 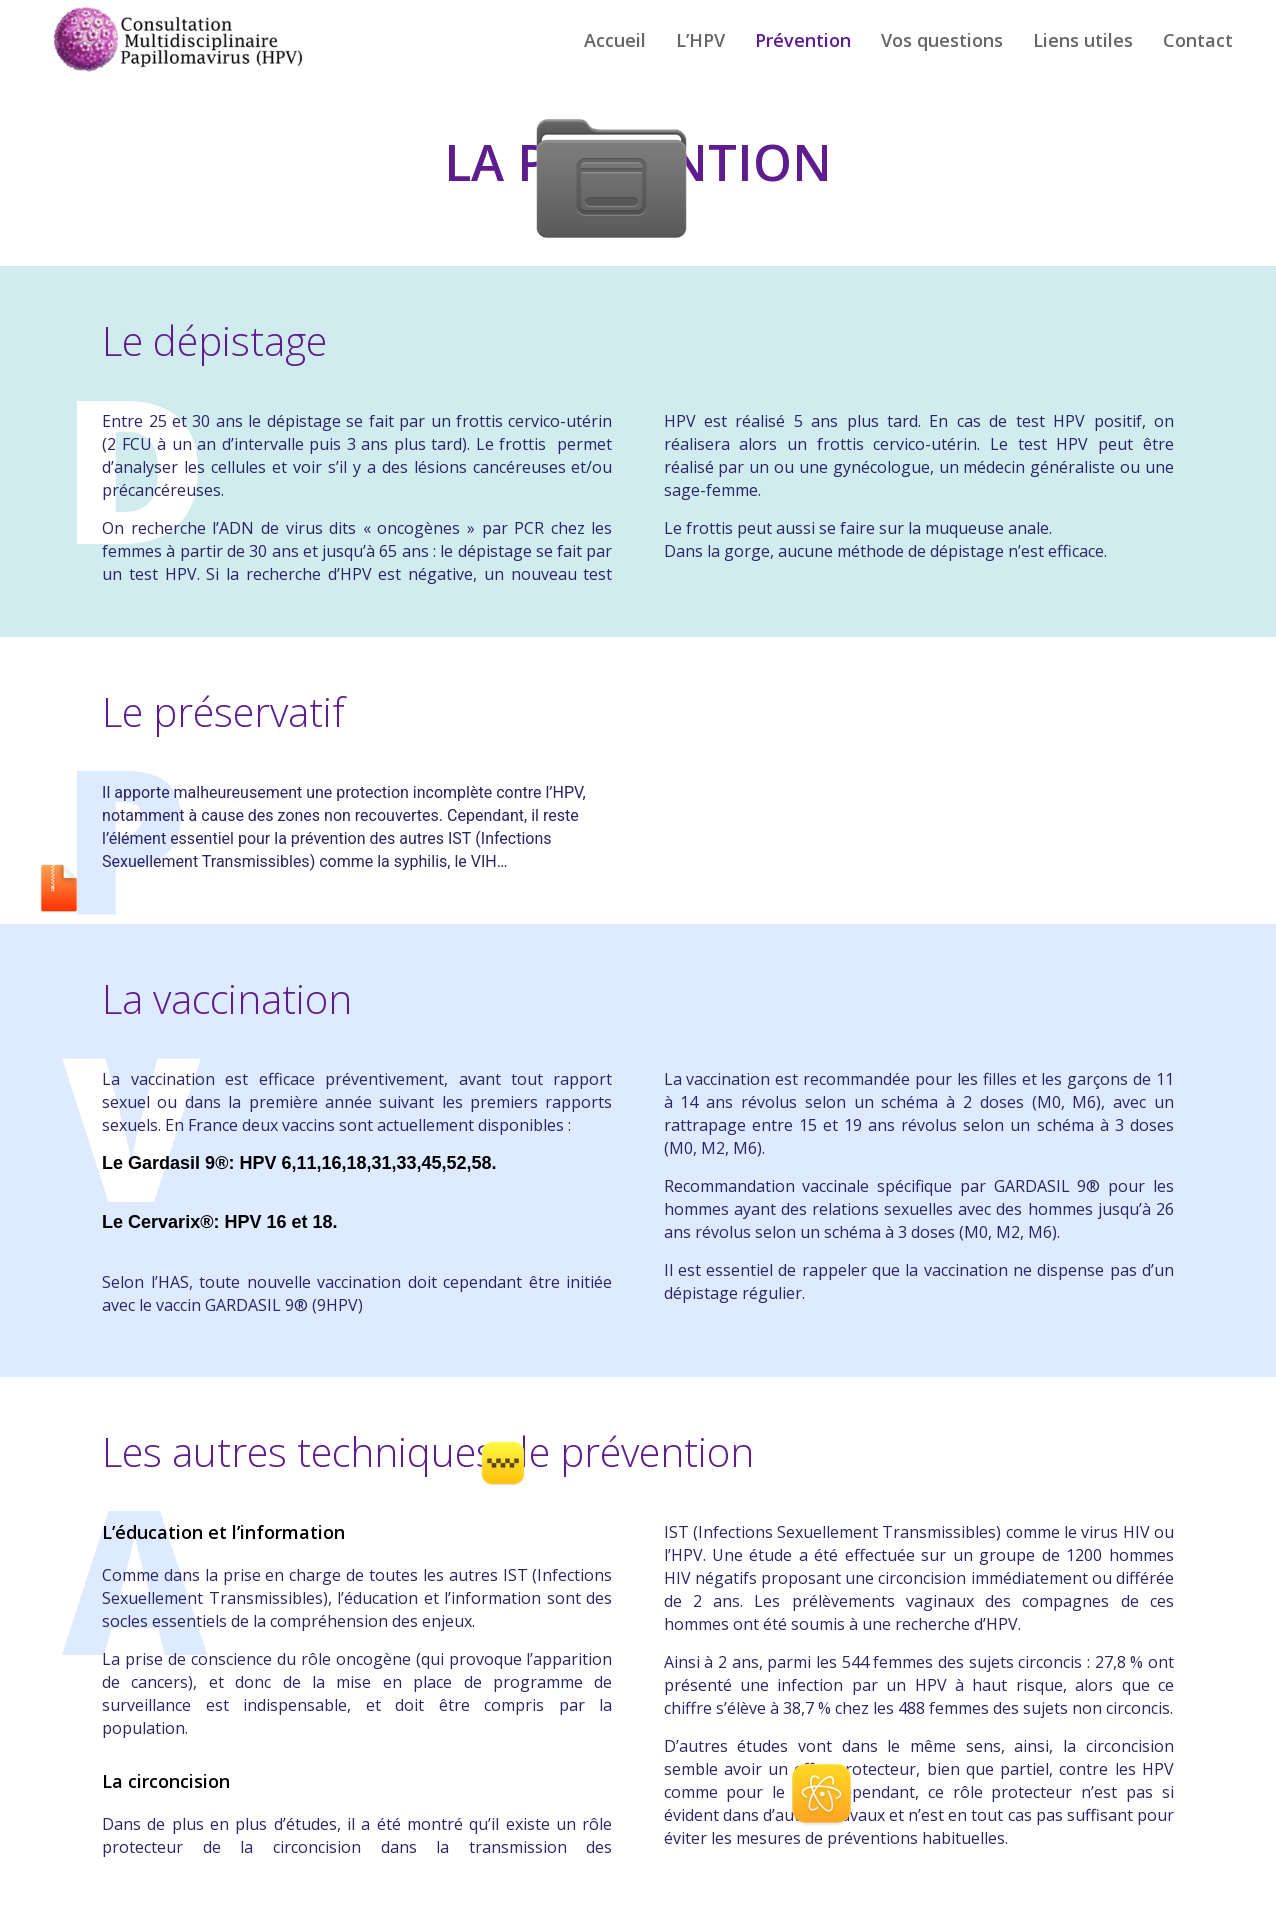 I want to click on open atom beta text editor, so click(x=821, y=1793).